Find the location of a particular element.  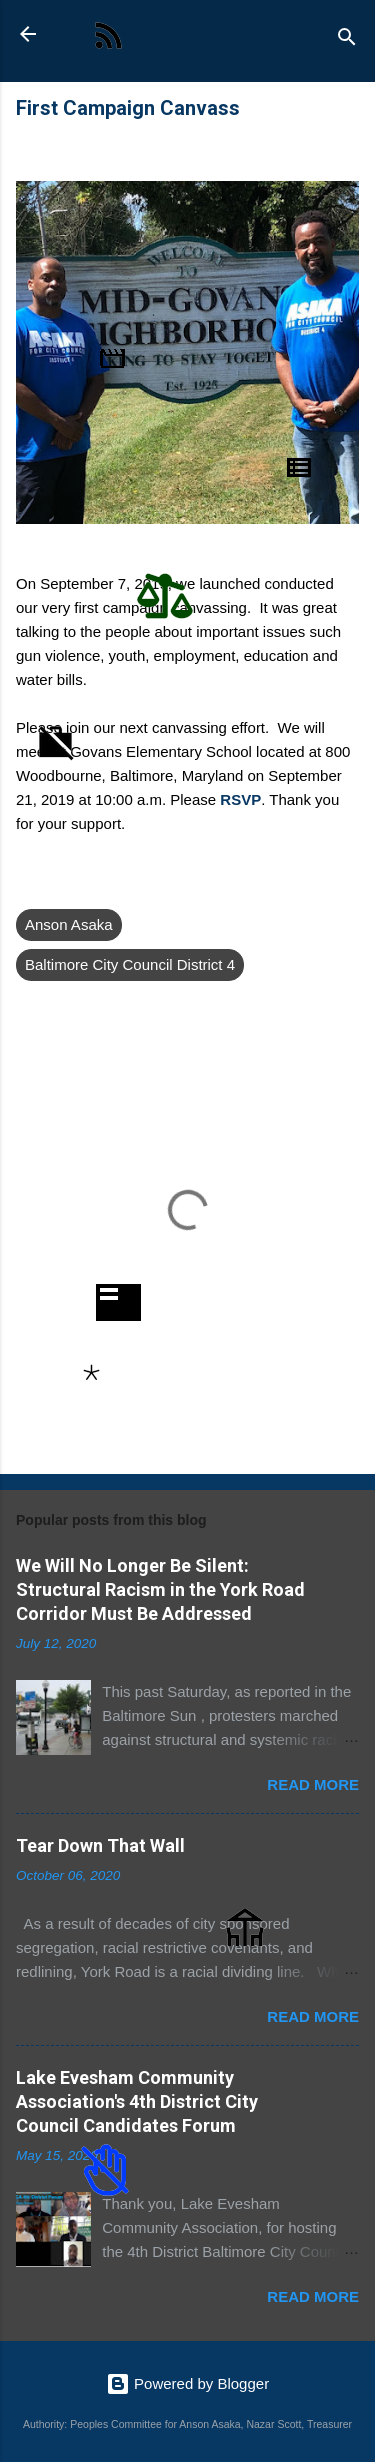

indicates an unequal comparison or imbalance is located at coordinates (165, 596).